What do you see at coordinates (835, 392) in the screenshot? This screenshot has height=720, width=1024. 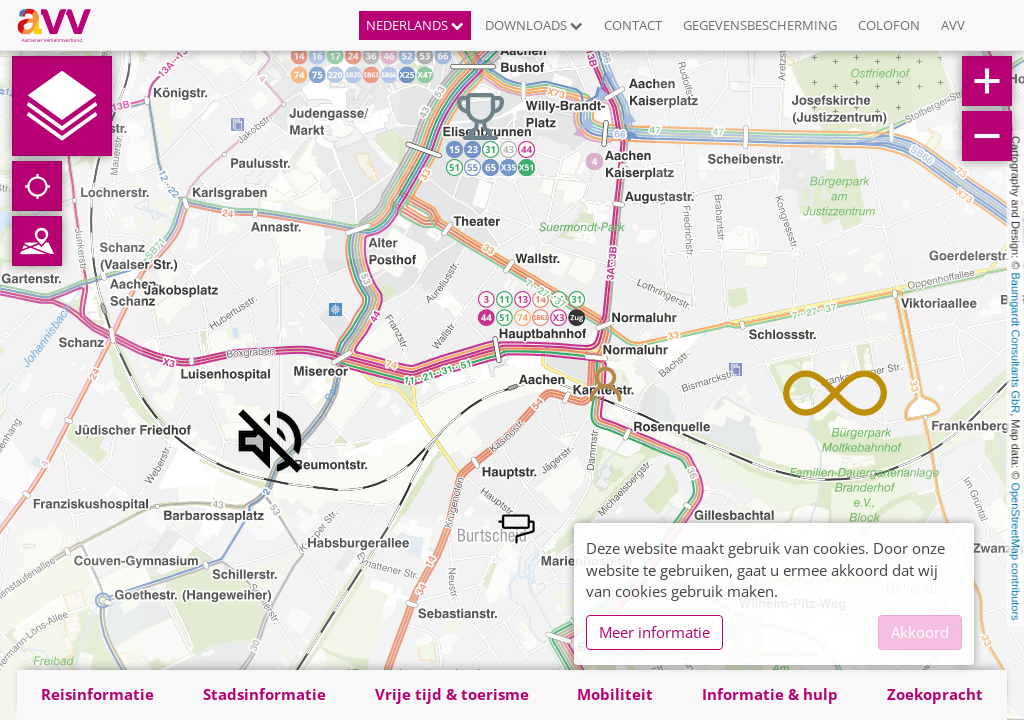 I see `indicates unlimited or infinite quantity` at bounding box center [835, 392].